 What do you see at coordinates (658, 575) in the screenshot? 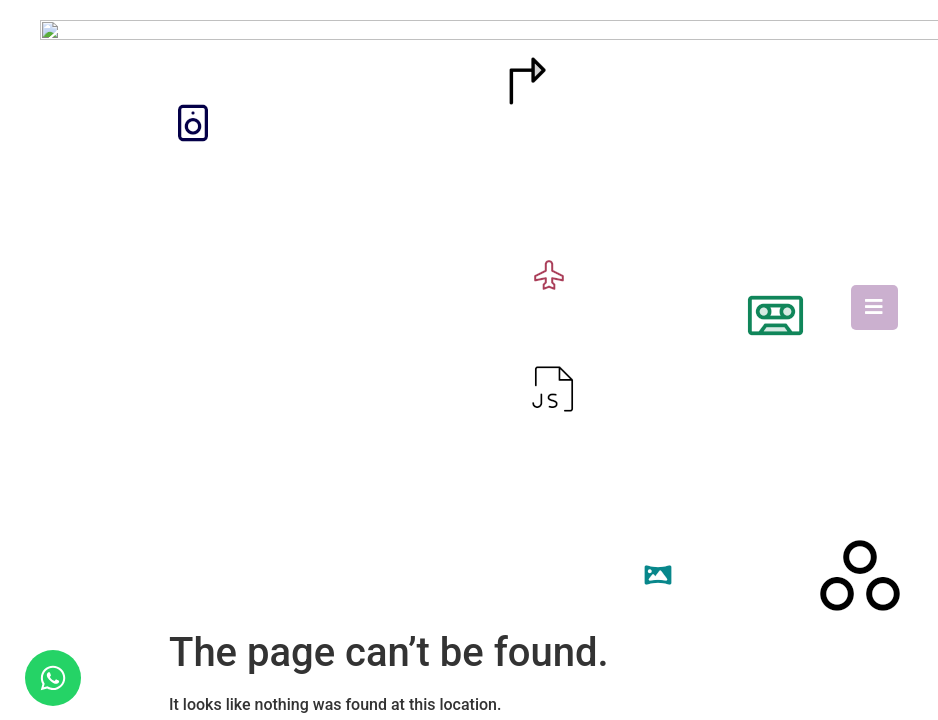
I see `view panoramic photo` at bounding box center [658, 575].